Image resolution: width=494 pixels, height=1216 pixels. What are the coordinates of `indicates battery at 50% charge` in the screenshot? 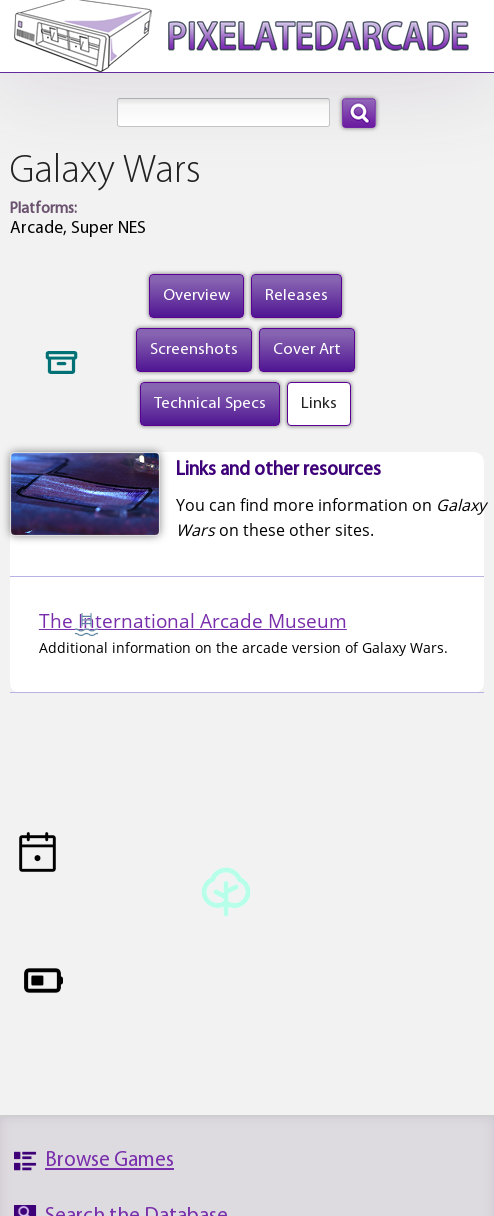 It's located at (42, 980).